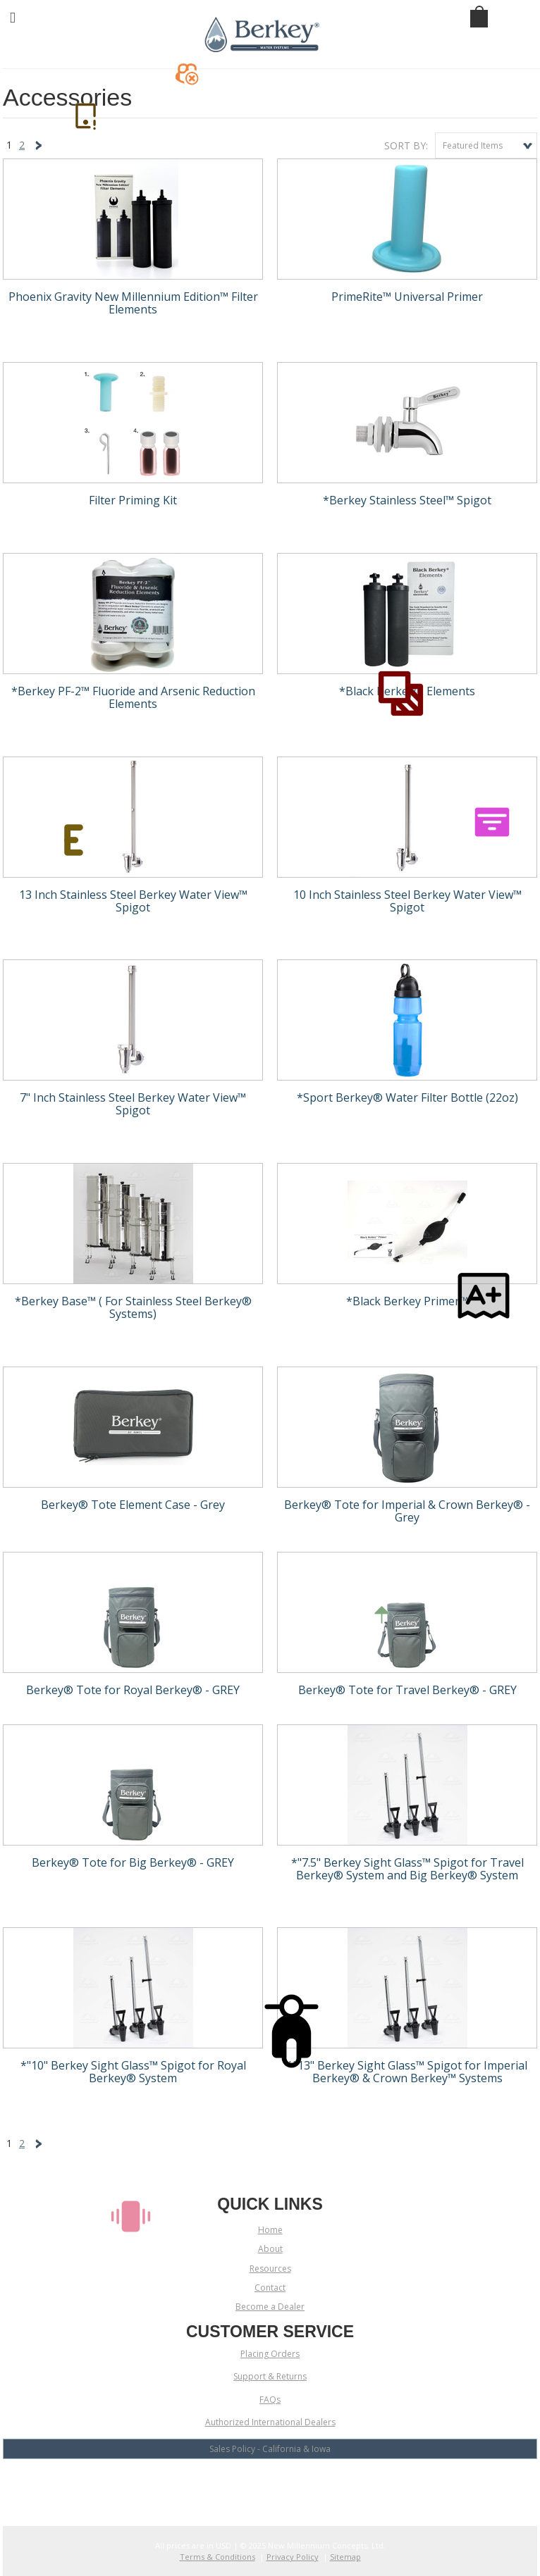 This screenshot has width=540, height=2576. I want to click on enable vibration mode on device, so click(130, 2216).